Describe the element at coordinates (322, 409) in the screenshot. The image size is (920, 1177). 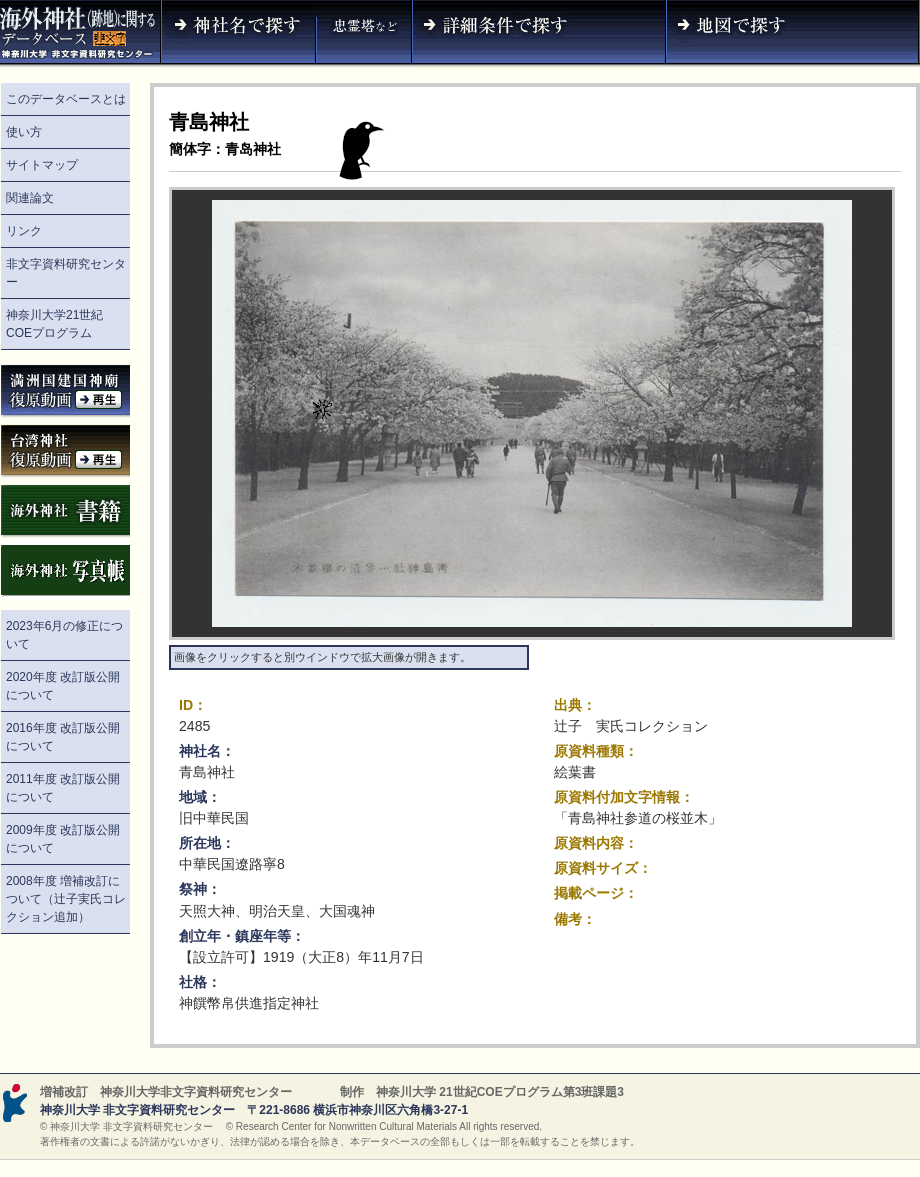
I see `indicates a melting or dissolving weapon effect` at that location.